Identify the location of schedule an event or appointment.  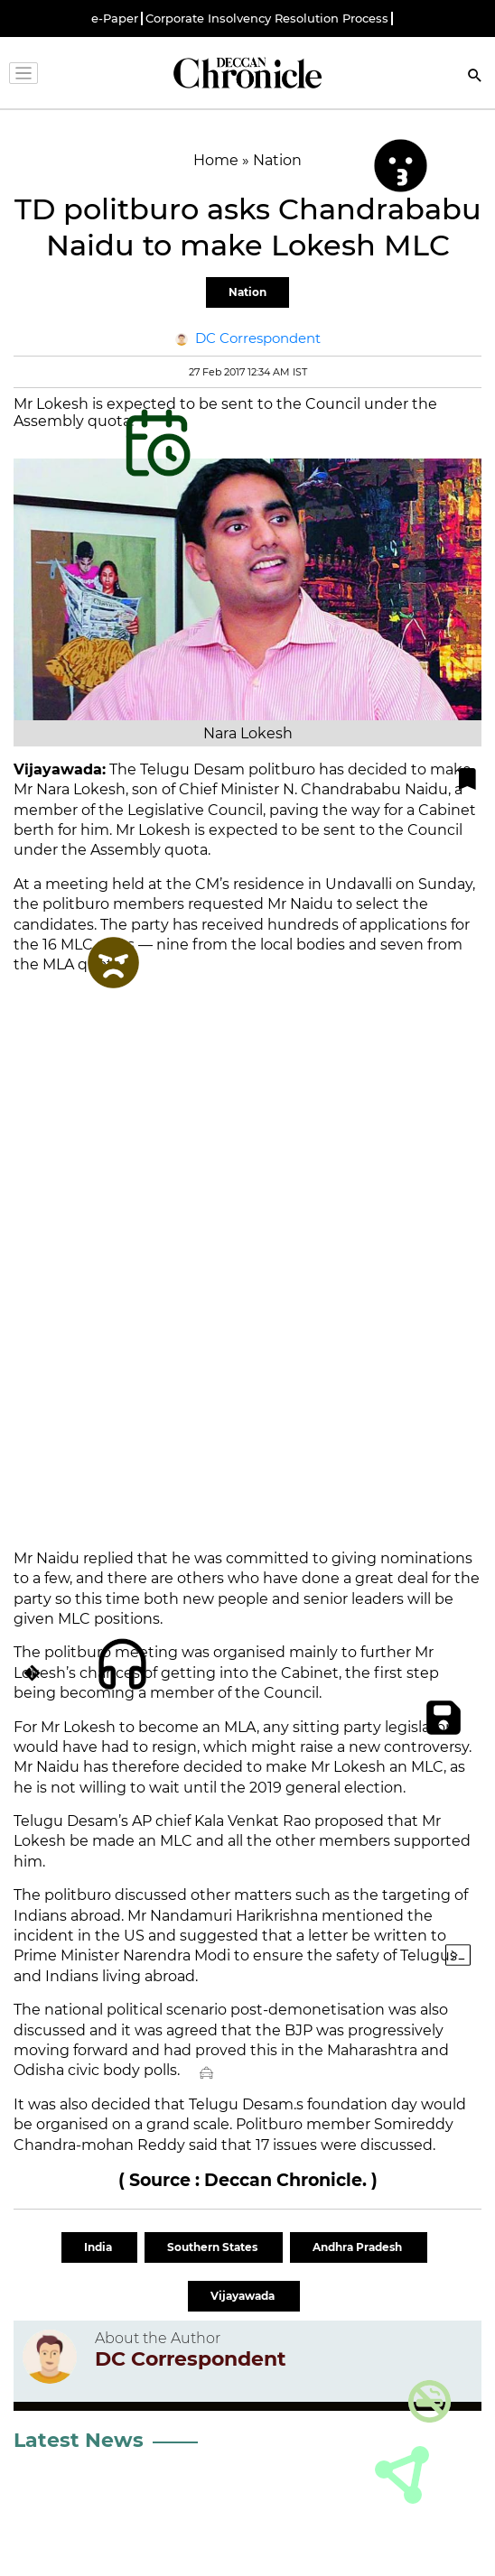
(156, 442).